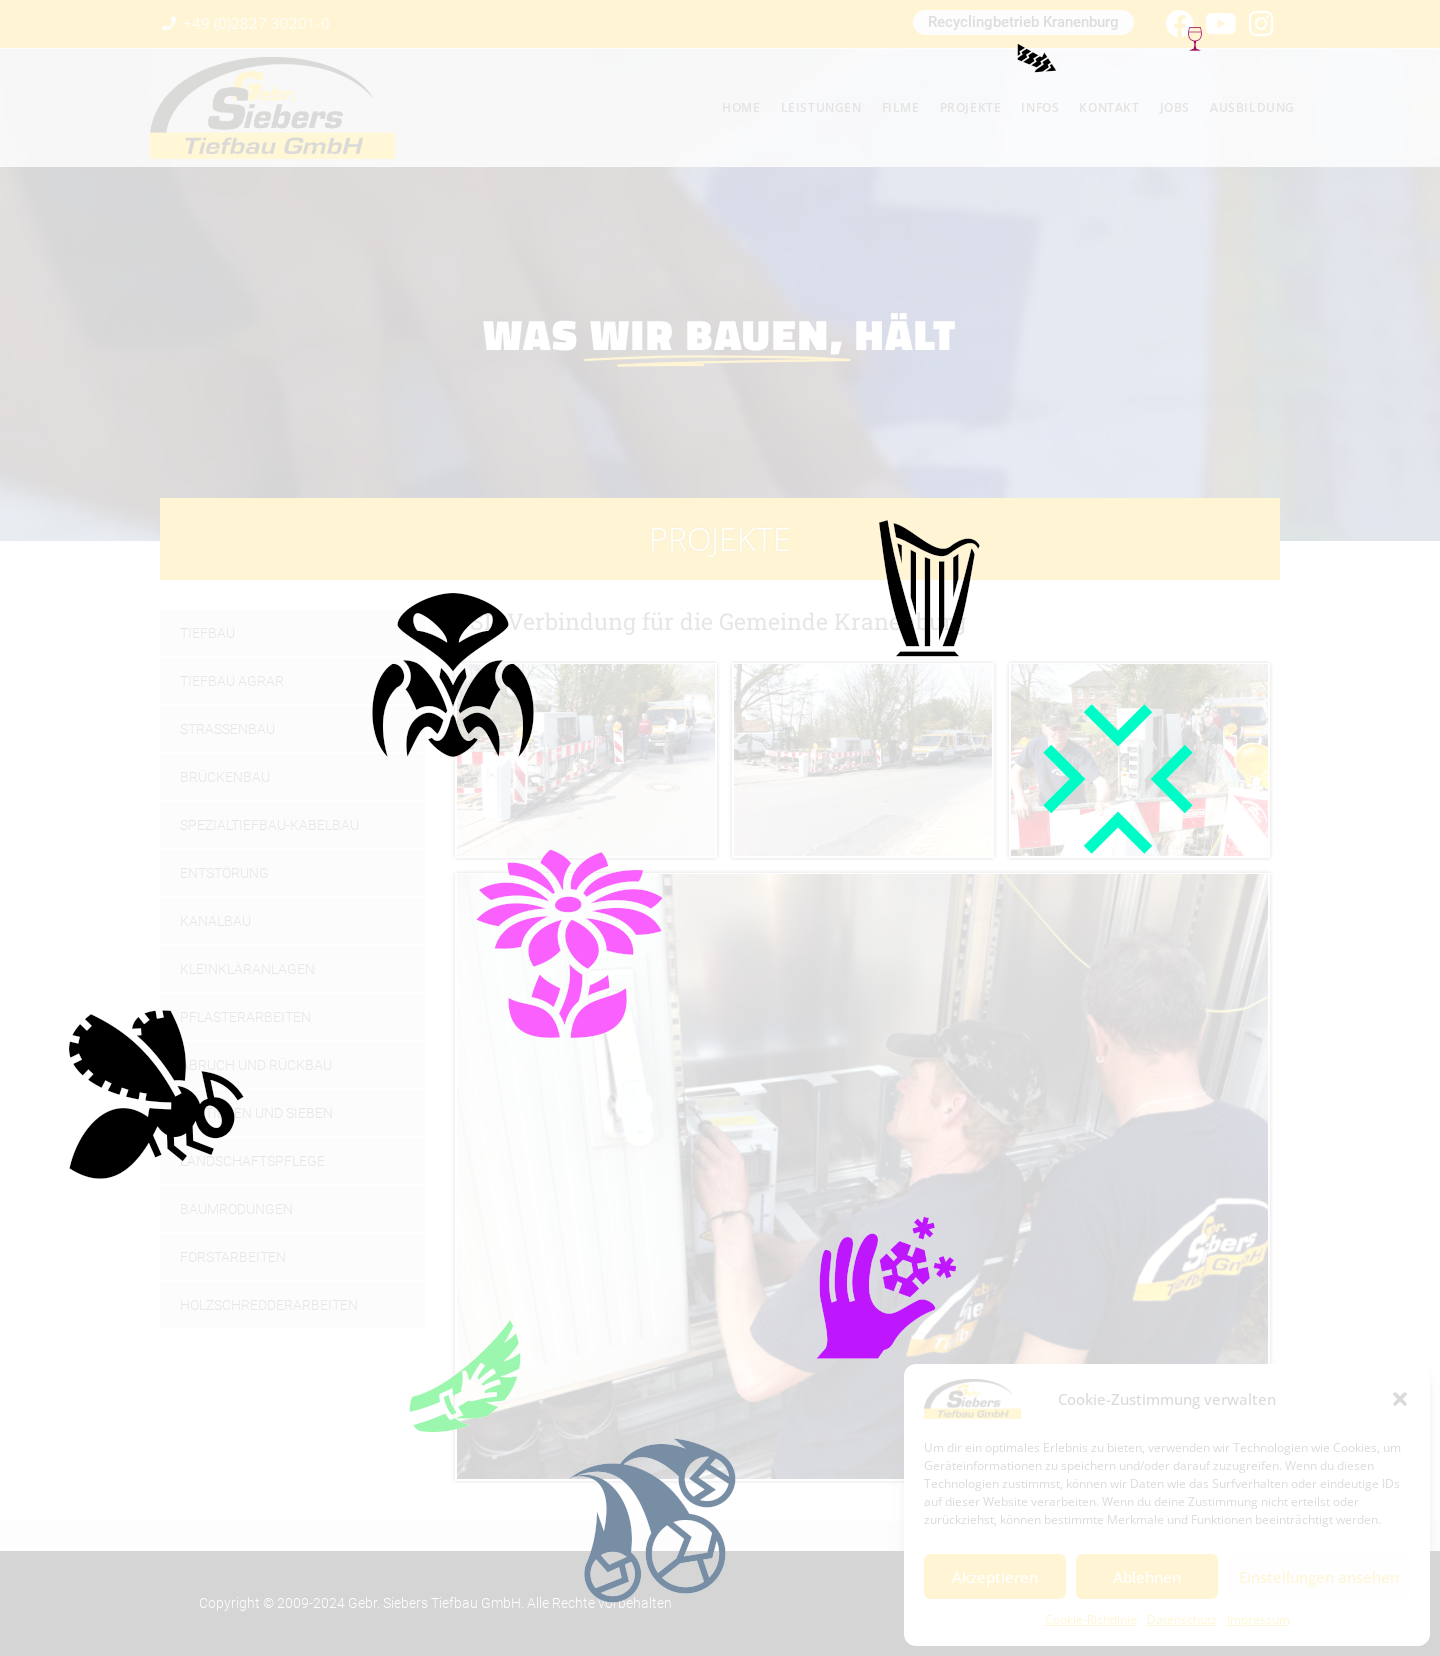 Image resolution: width=1440 pixels, height=1656 pixels. What do you see at coordinates (887, 1287) in the screenshot?
I see `cast an ice or frost spell` at bounding box center [887, 1287].